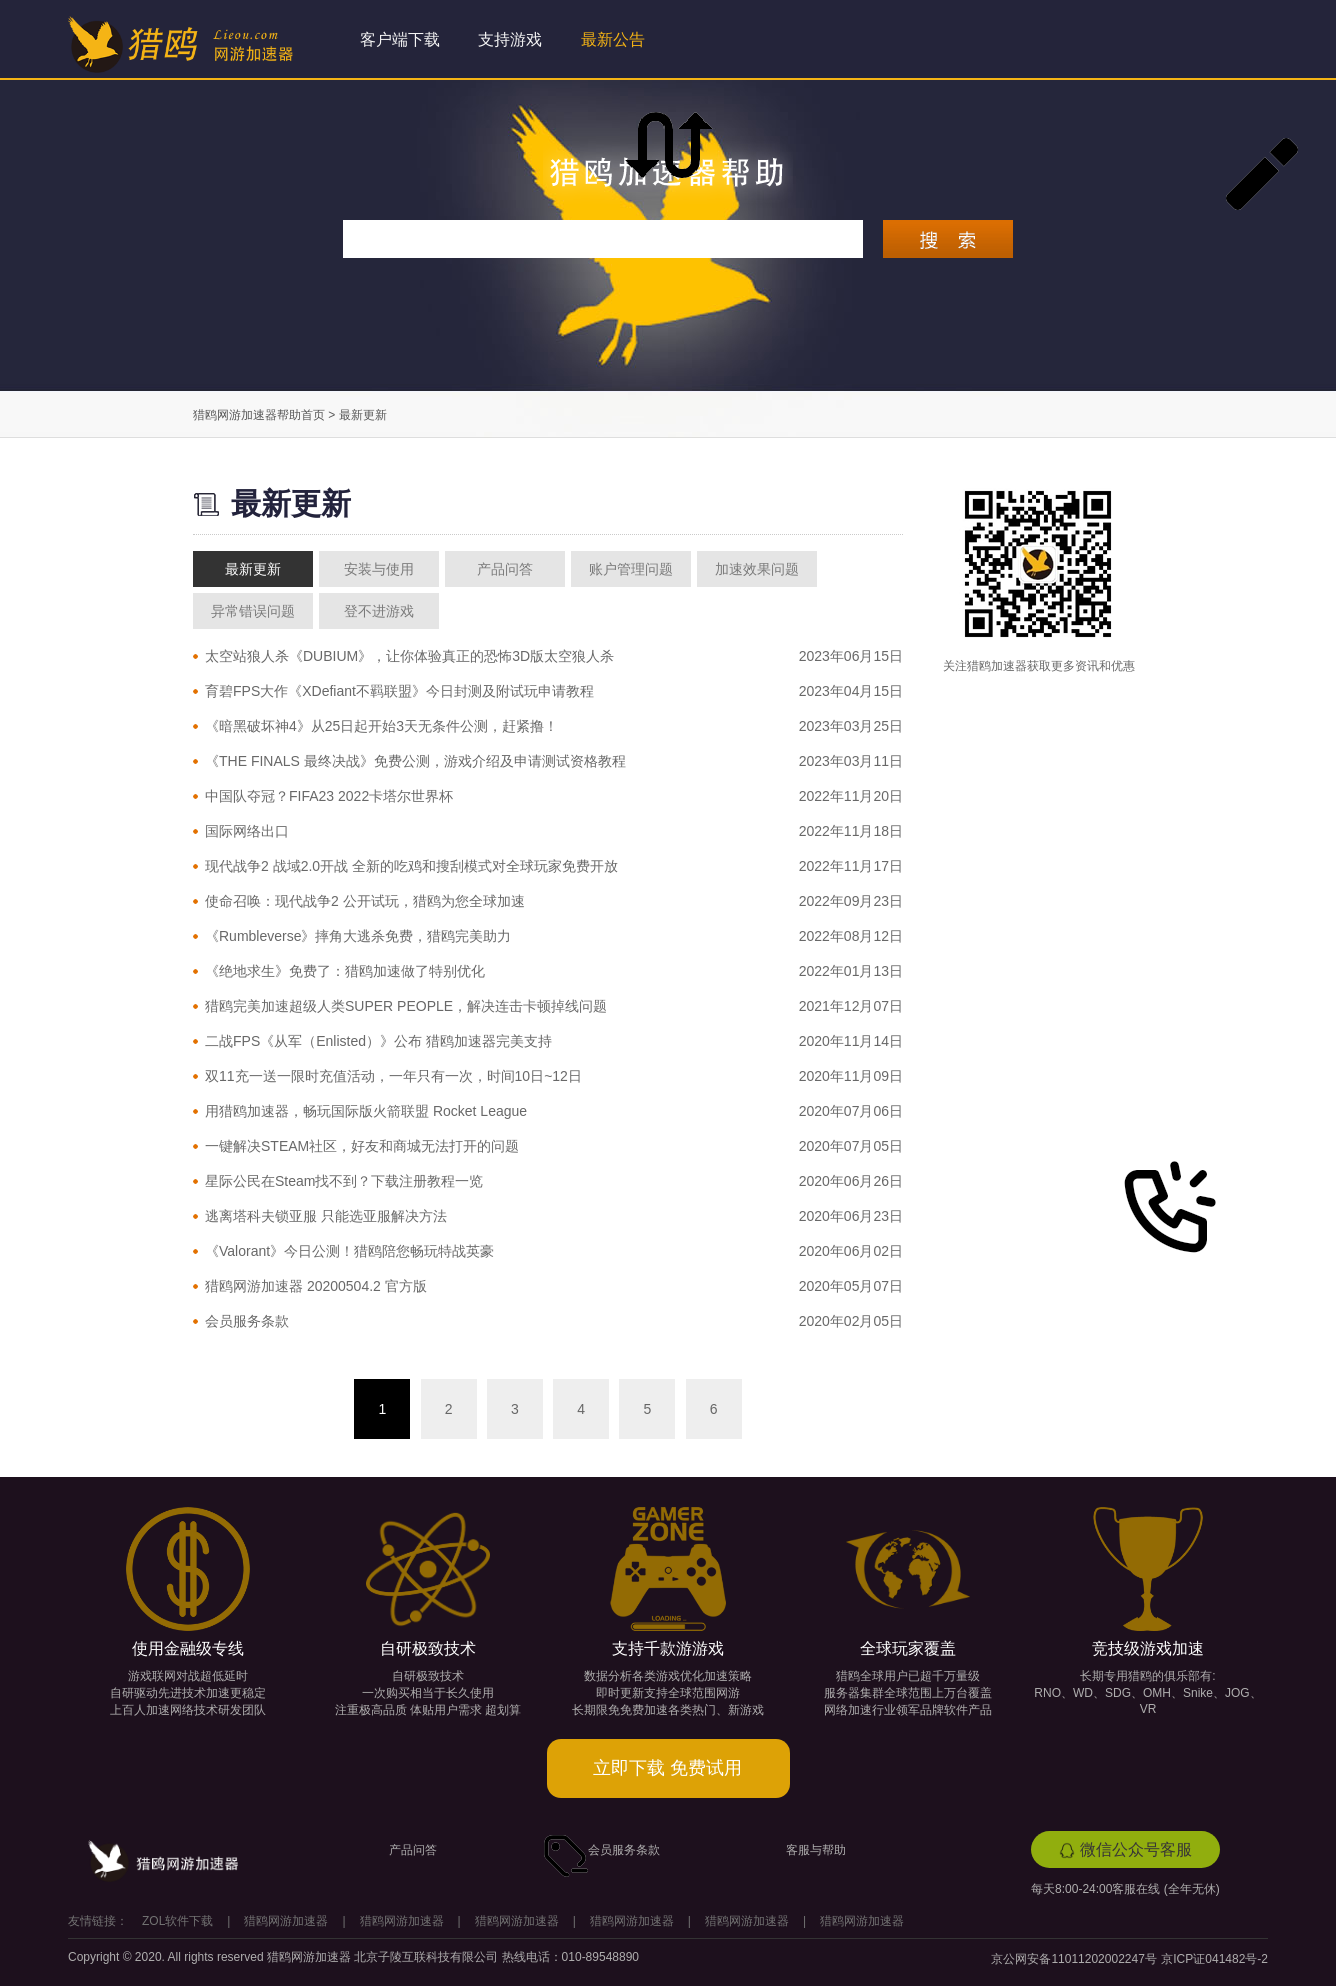  What do you see at coordinates (1262, 174) in the screenshot?
I see `apply automatic enhancements or effects` at bounding box center [1262, 174].